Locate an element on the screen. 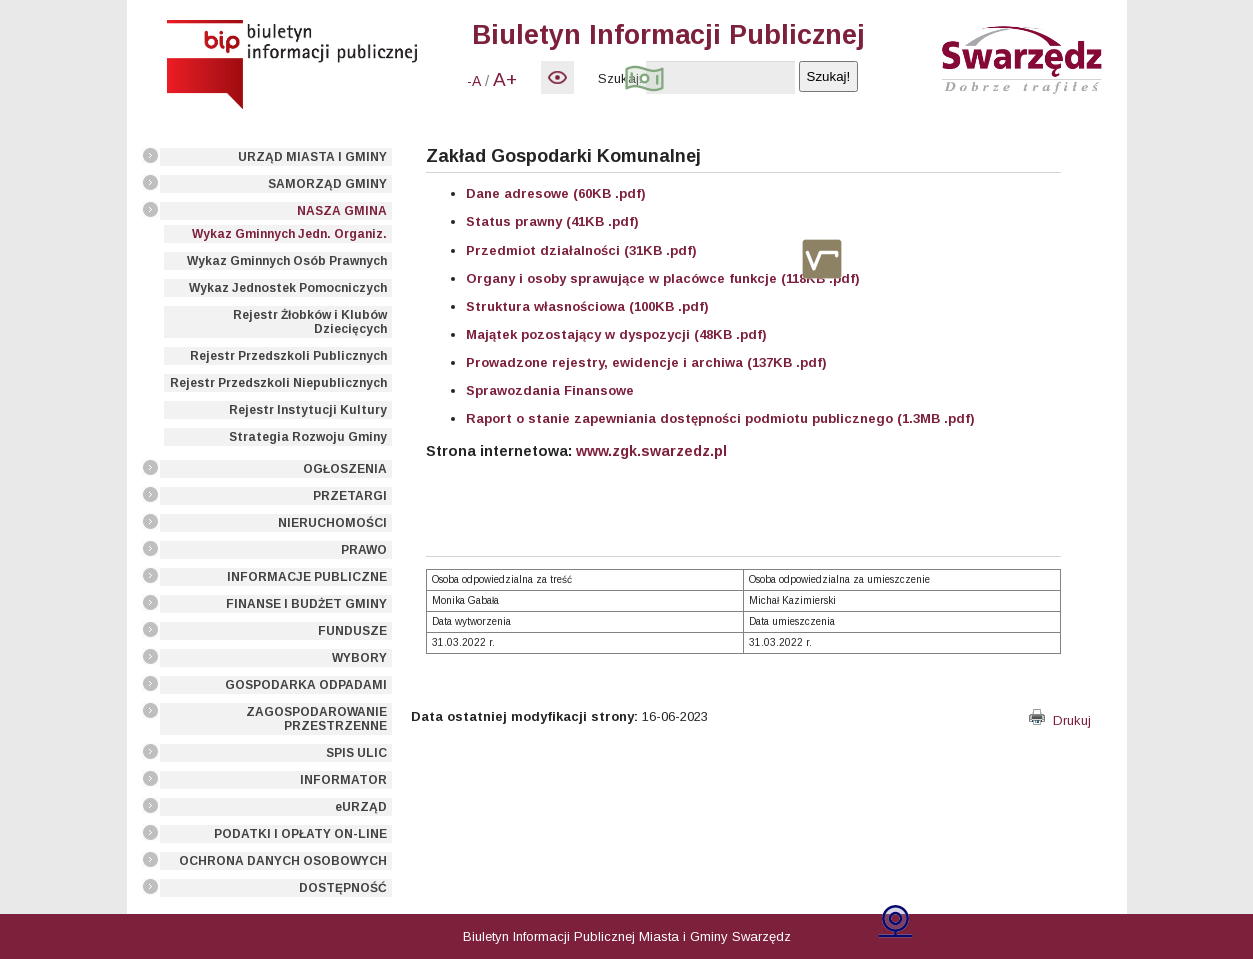 The width and height of the screenshot is (1253, 959). insert square root symbol is located at coordinates (822, 259).